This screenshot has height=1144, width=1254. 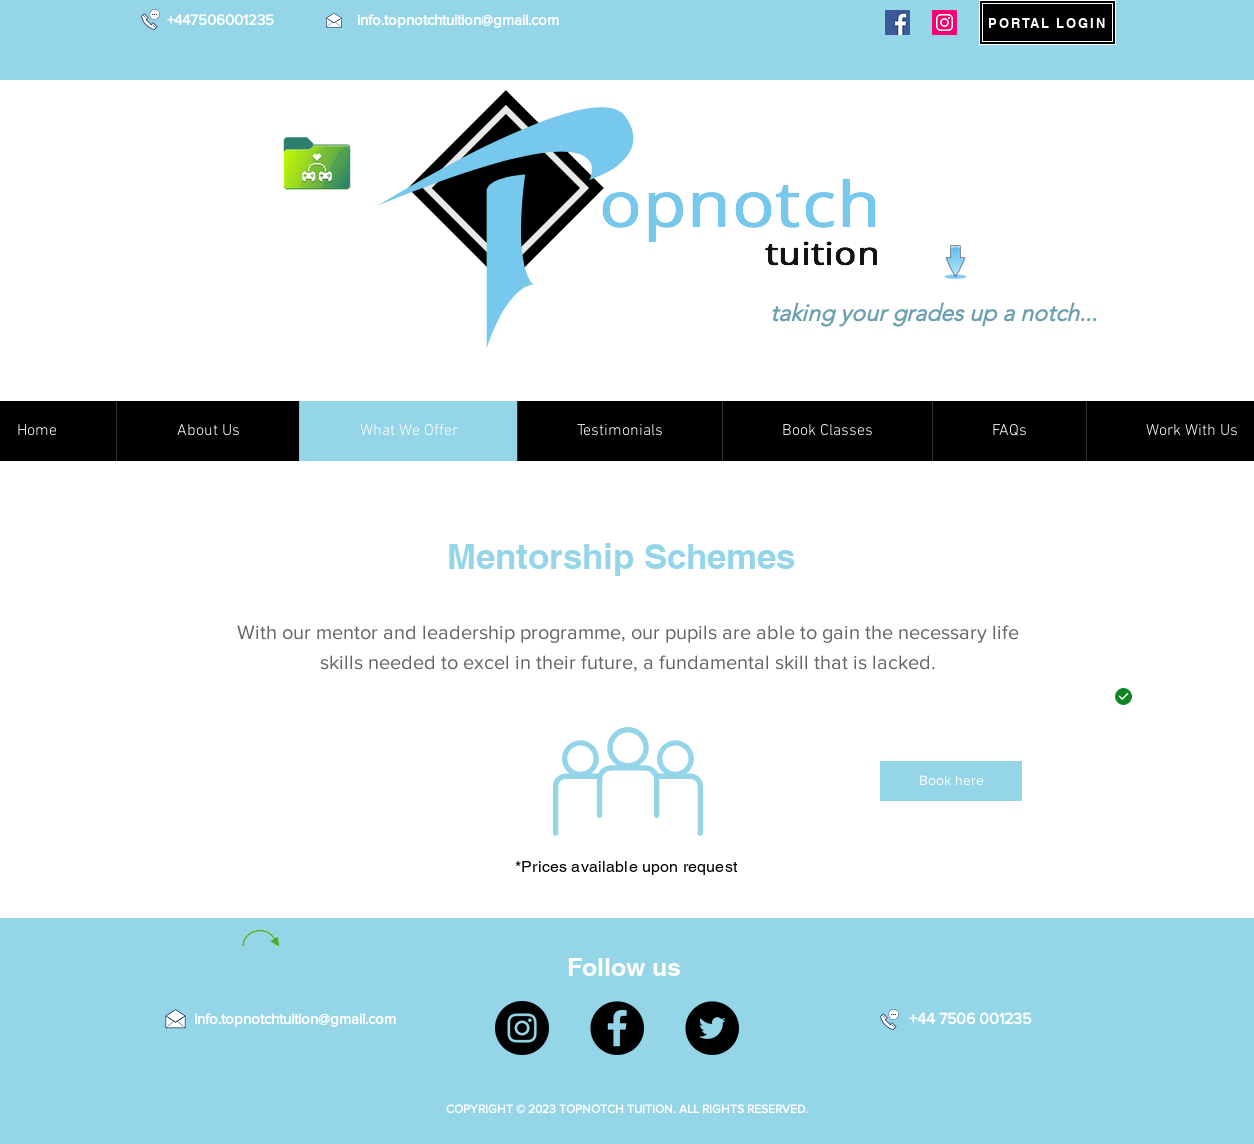 I want to click on mark item as complete, so click(x=1123, y=696).